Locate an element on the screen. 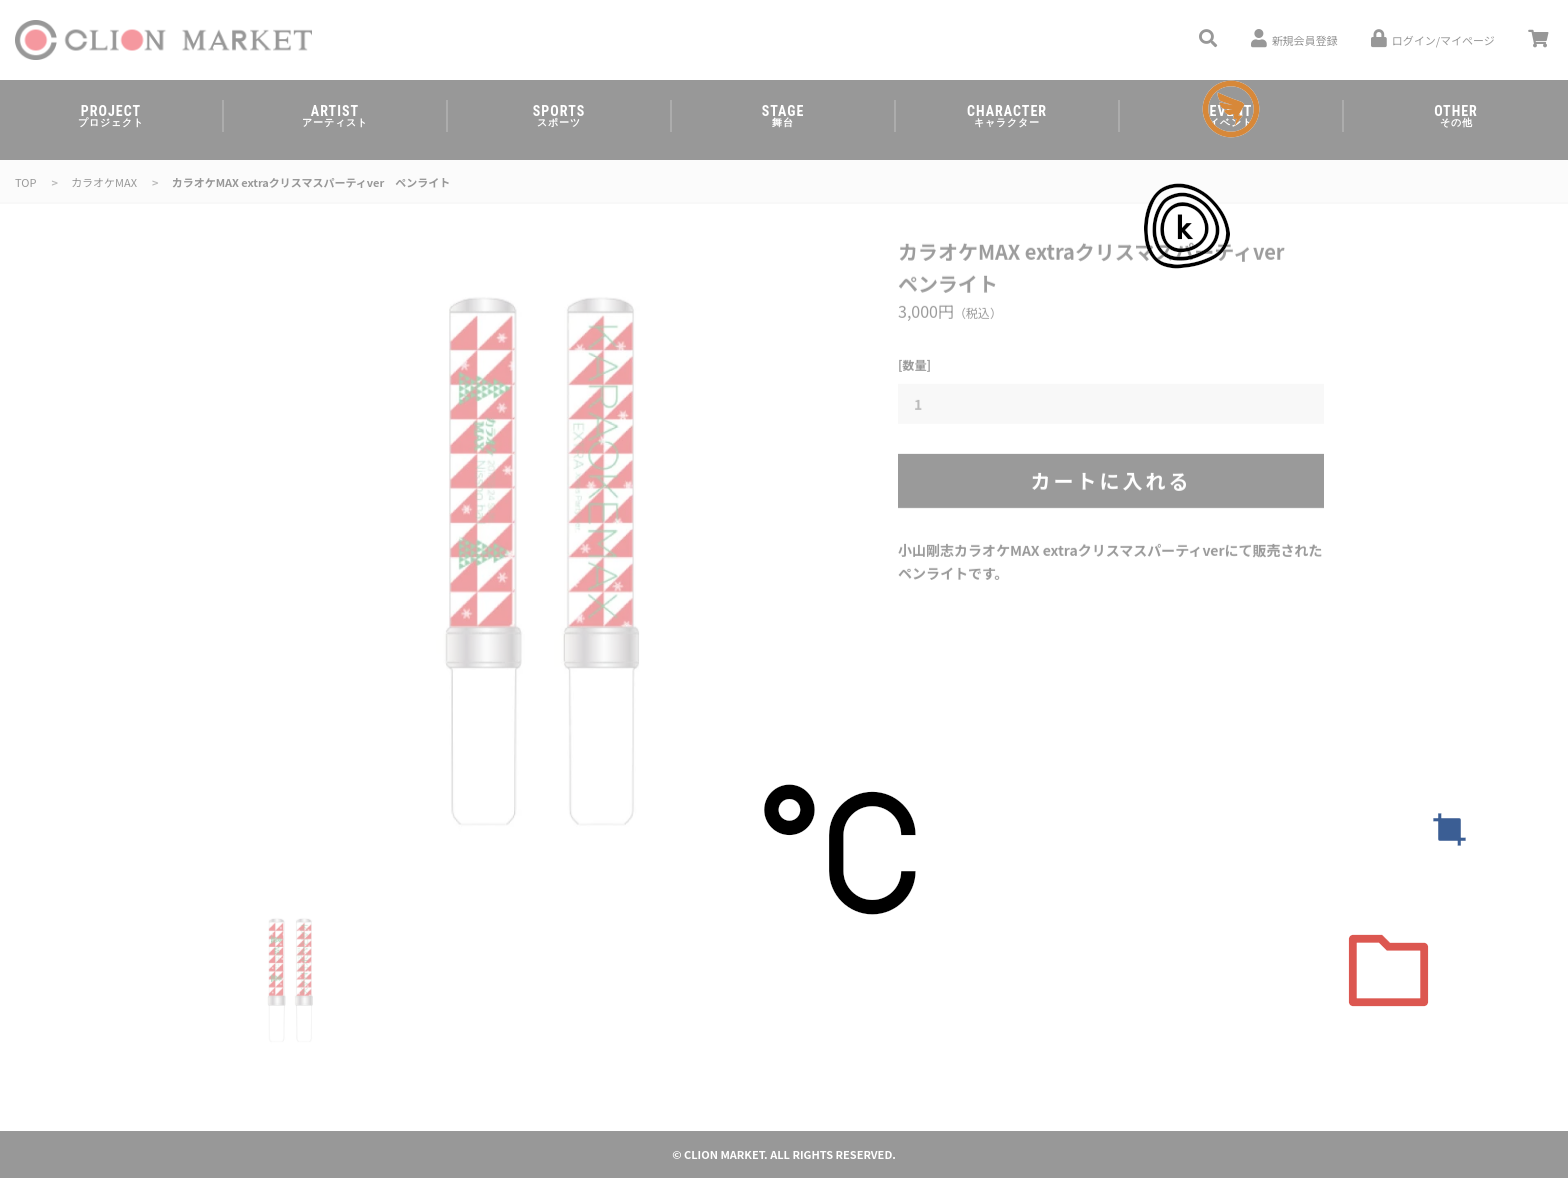 Image resolution: width=1568 pixels, height=1178 pixels. crop an image or photo is located at coordinates (1449, 829).